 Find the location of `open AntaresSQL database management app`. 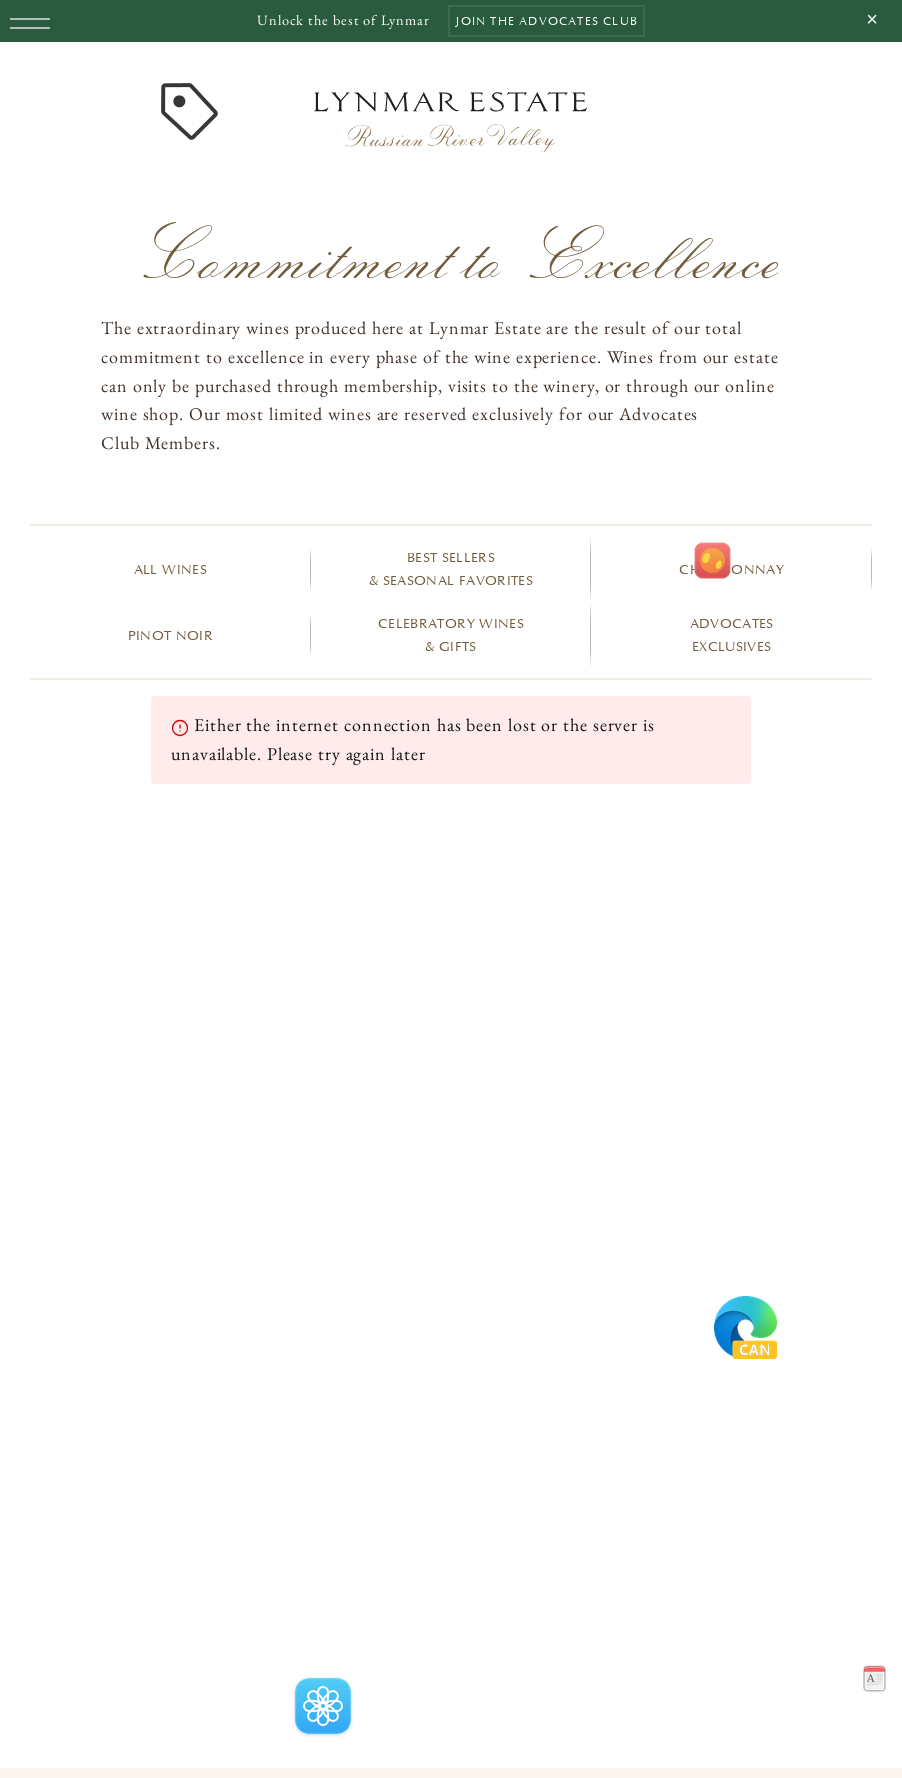

open AntaresSQL database management app is located at coordinates (712, 560).